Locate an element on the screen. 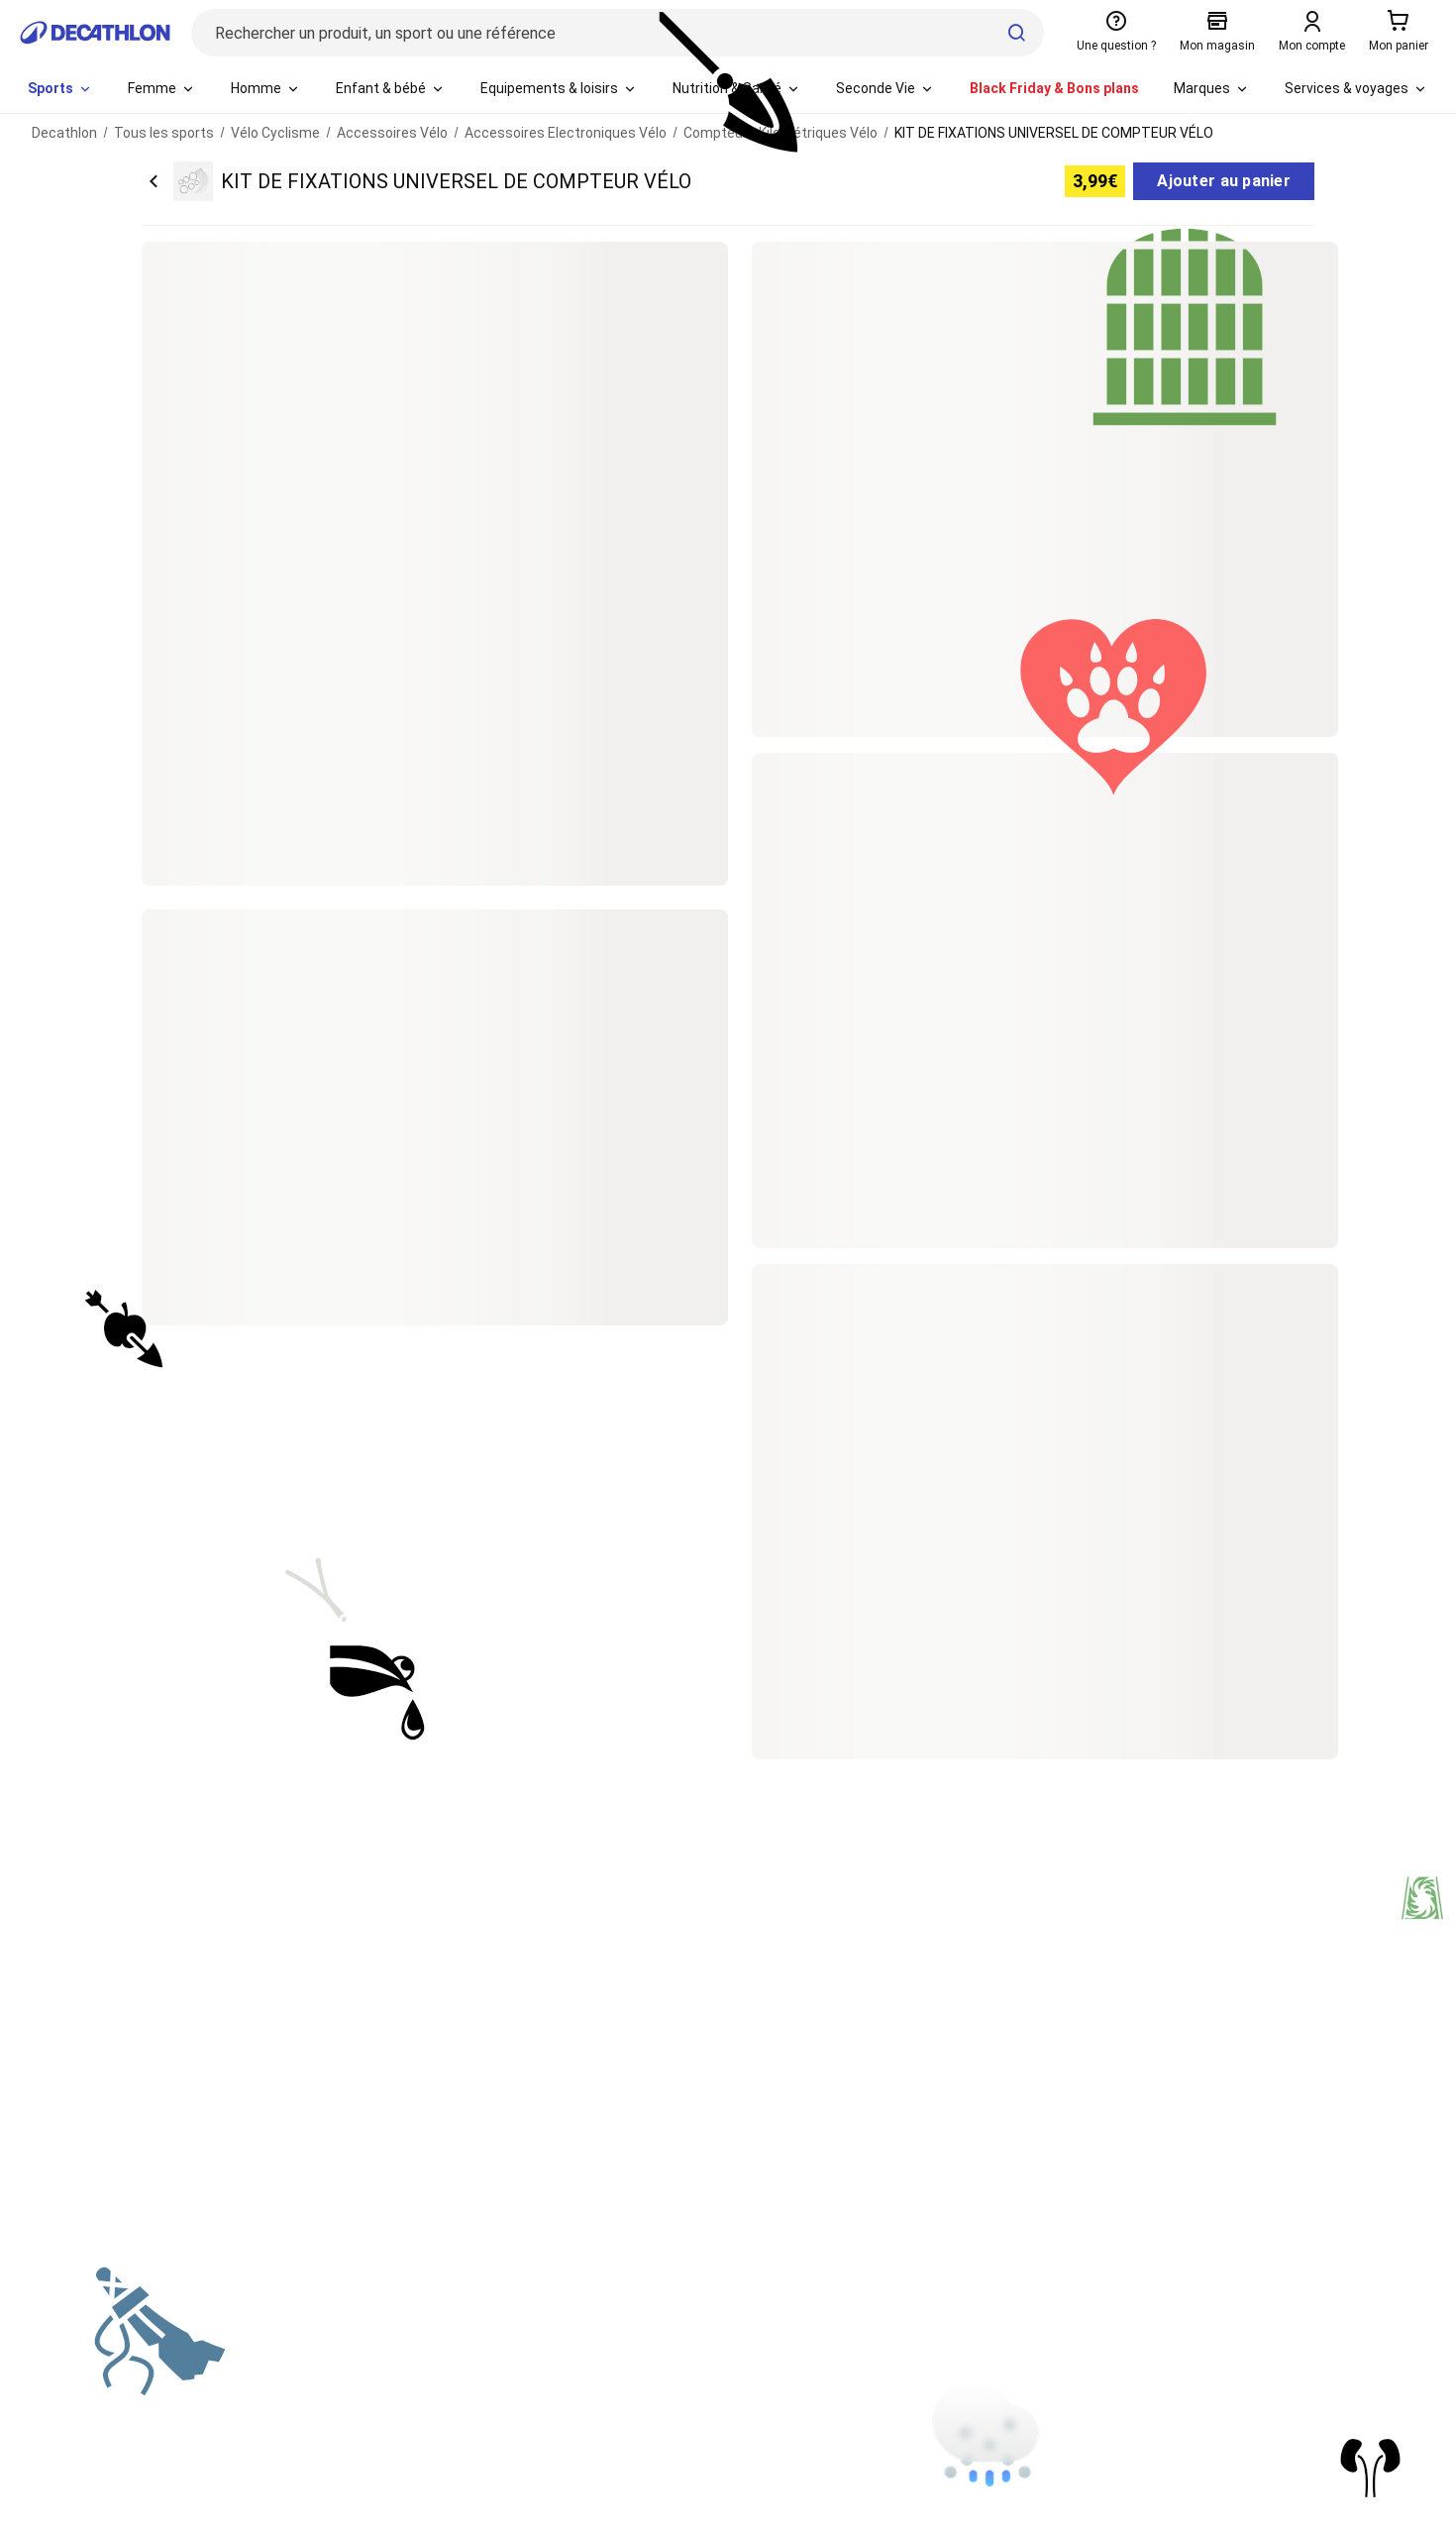 The width and height of the screenshot is (1456, 2534). view kidney health information is located at coordinates (1370, 2468).